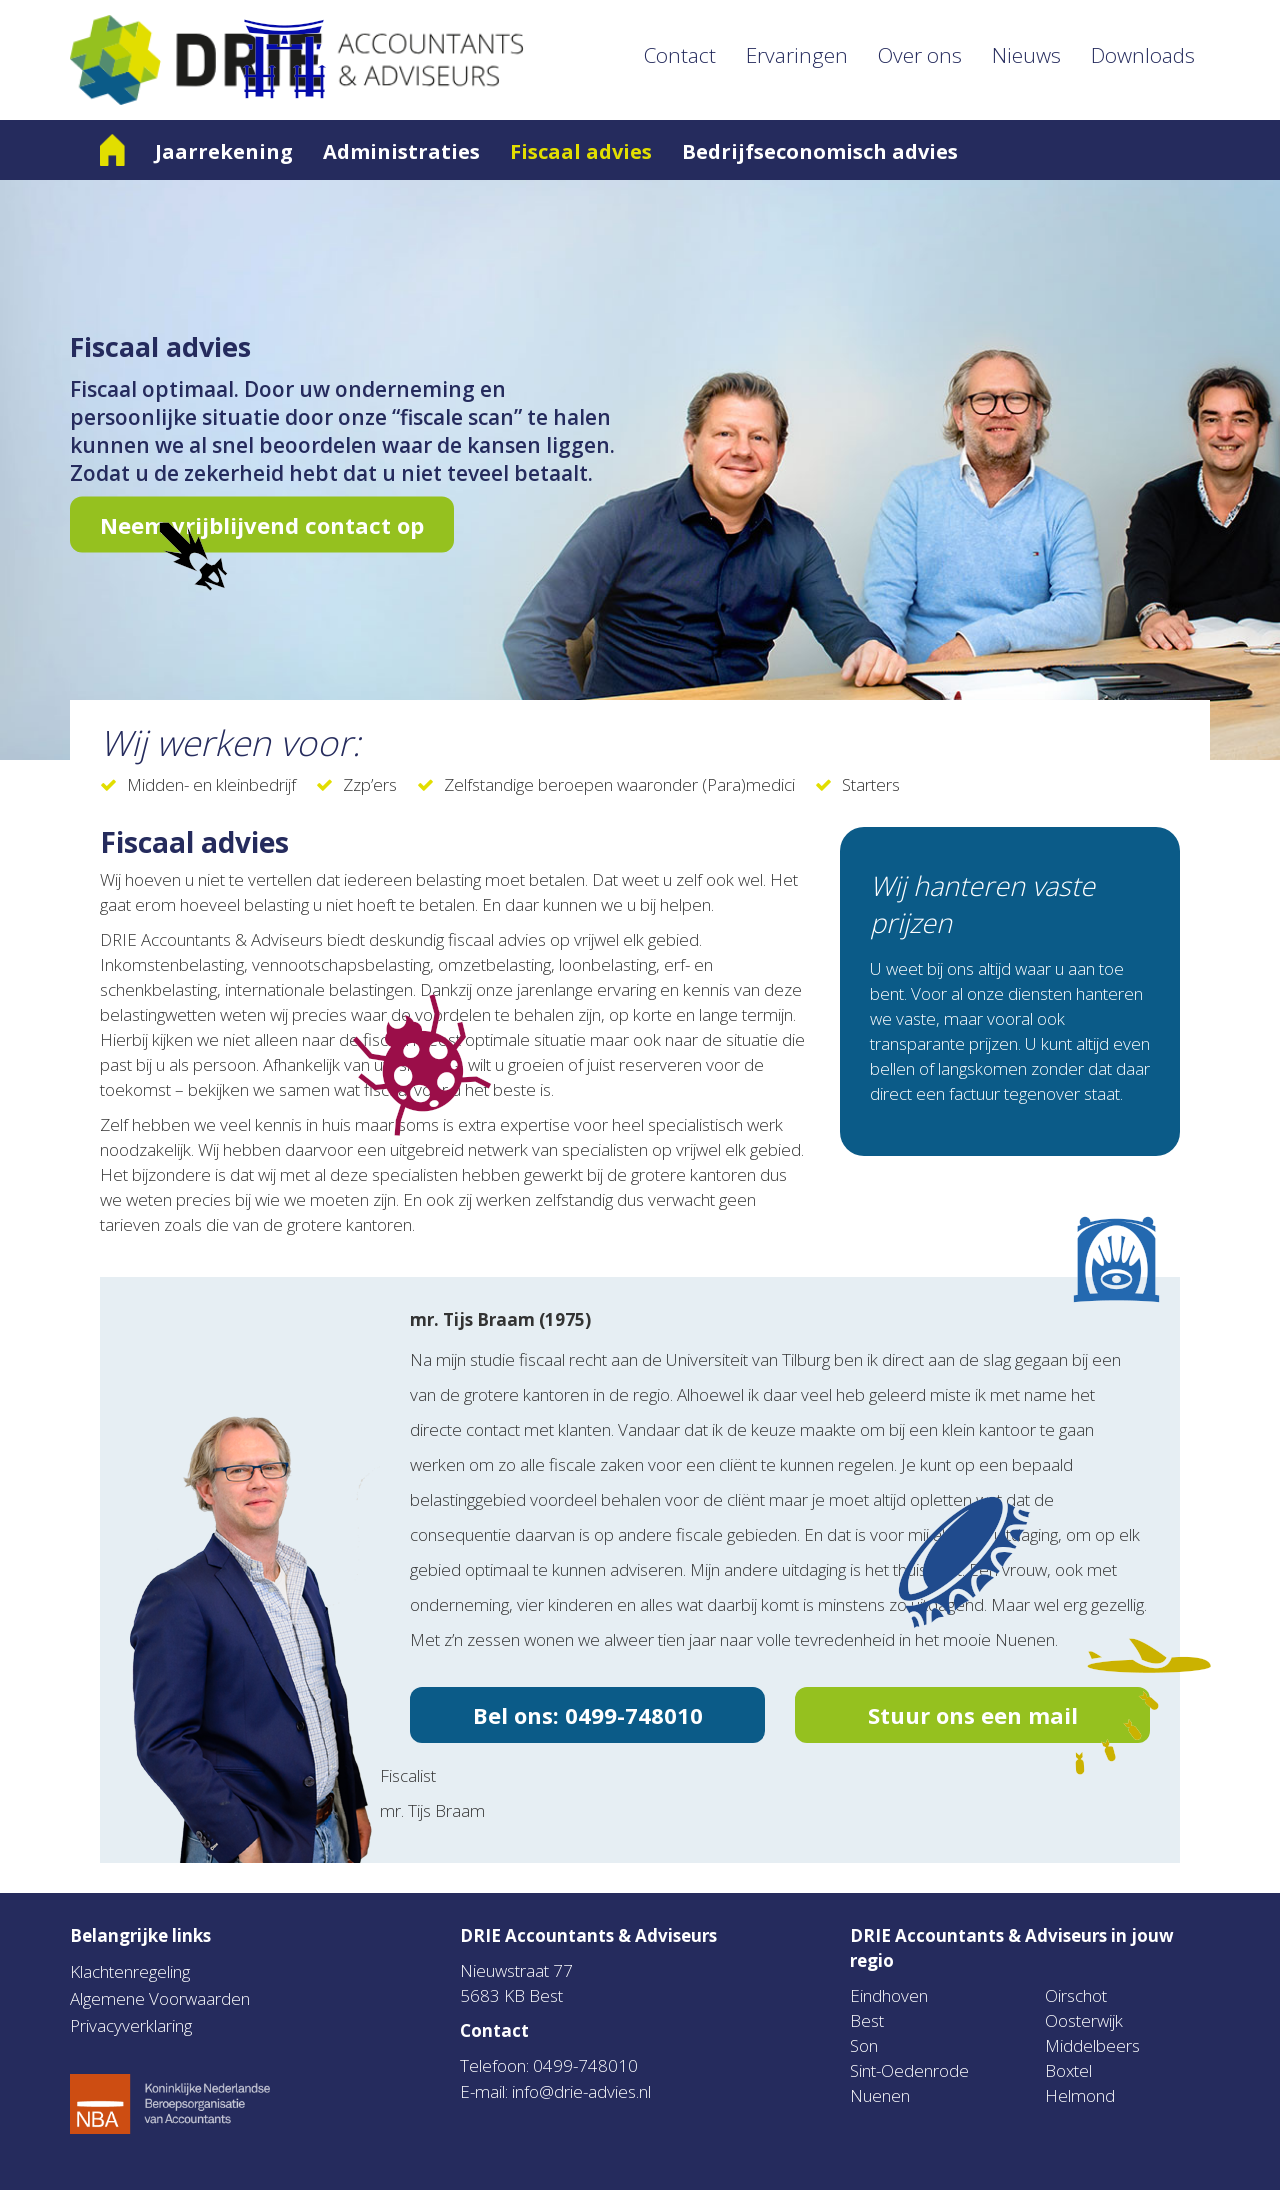  I want to click on bottle cap collectible item in a game inventory, so click(964, 1561).